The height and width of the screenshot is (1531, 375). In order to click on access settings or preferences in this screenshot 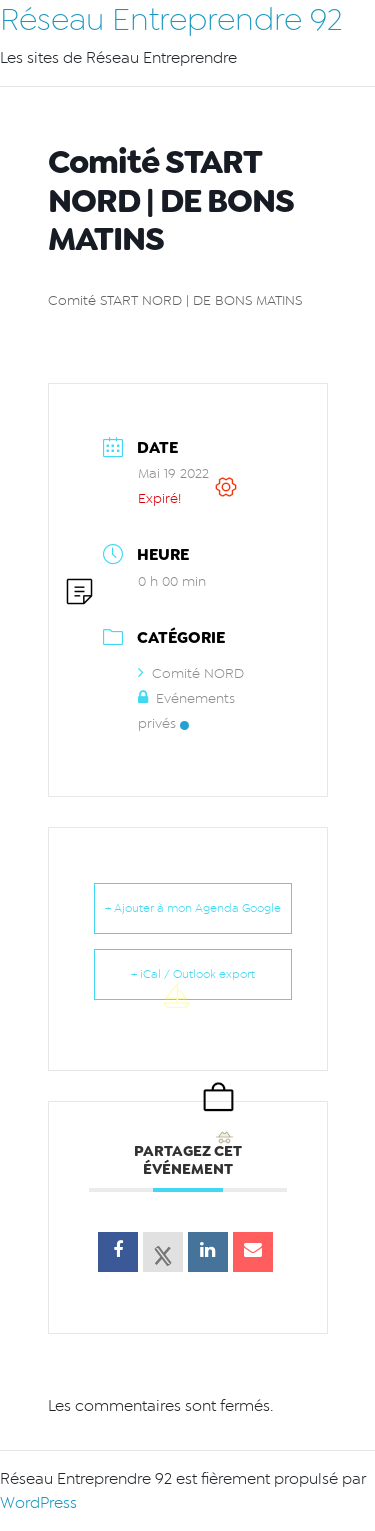, I will do `click(226, 487)`.